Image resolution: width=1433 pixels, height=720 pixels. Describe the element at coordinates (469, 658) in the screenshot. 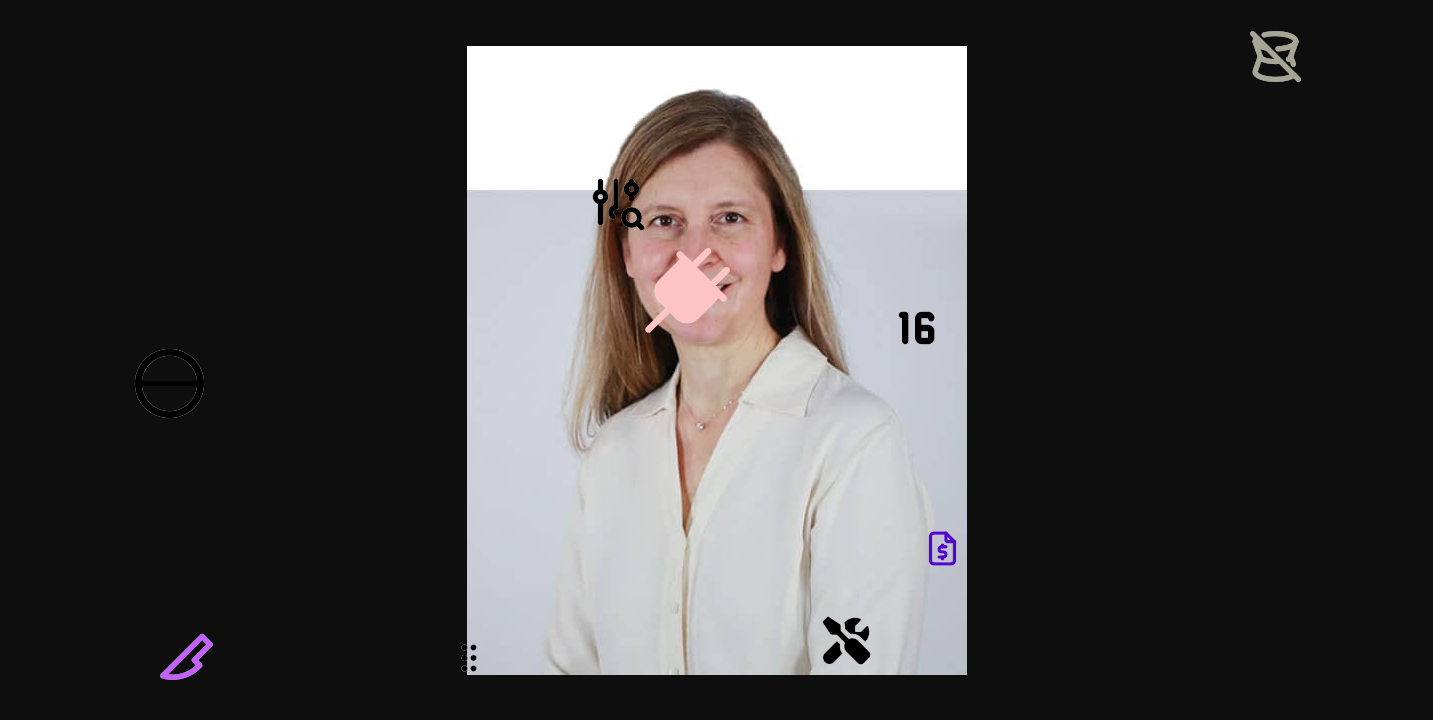

I see `drag to reorder items vertically` at that location.